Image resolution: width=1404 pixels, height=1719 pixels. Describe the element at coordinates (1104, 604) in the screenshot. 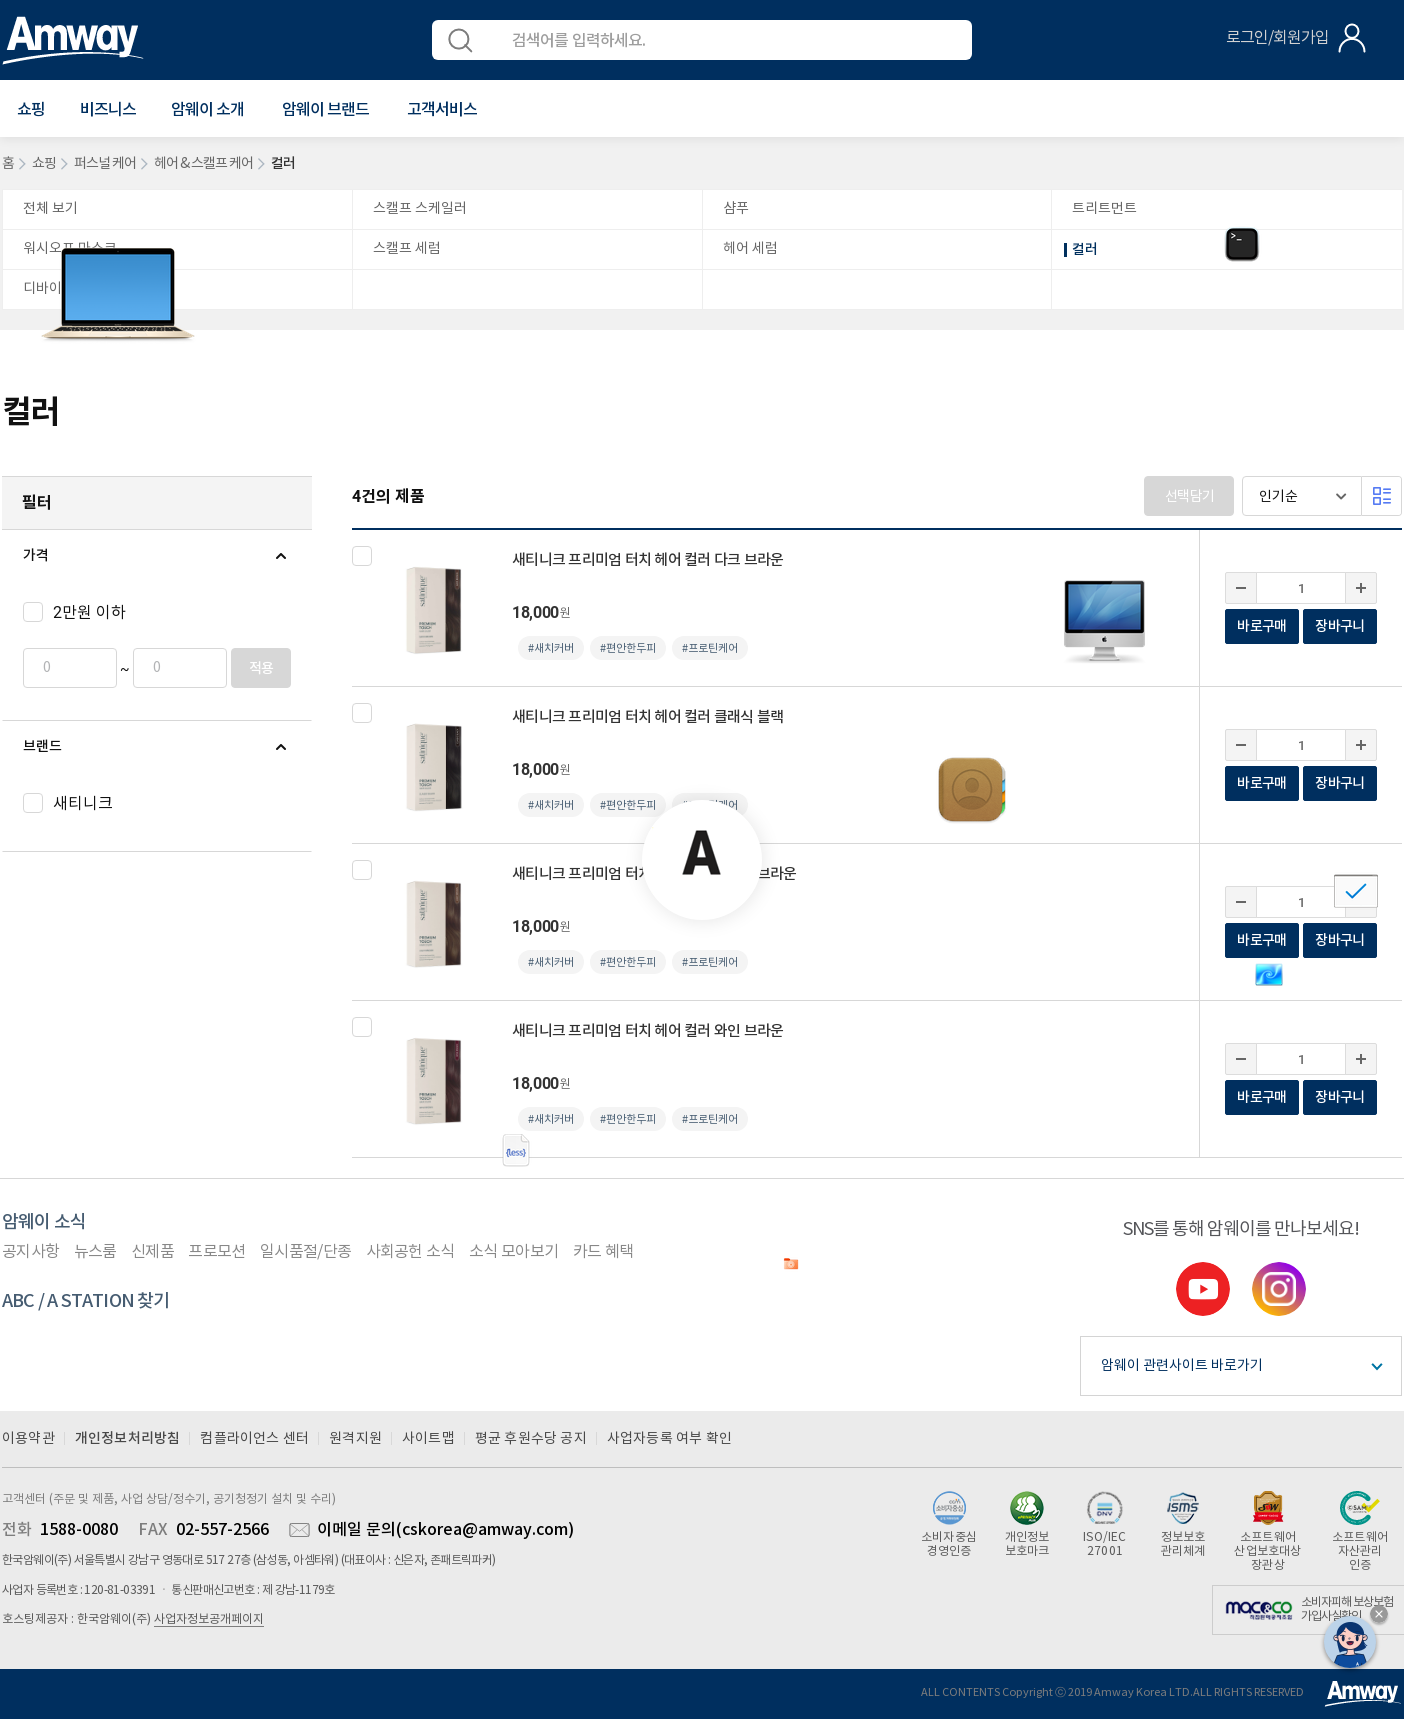

I see `represents an iMac desktop computer` at that location.